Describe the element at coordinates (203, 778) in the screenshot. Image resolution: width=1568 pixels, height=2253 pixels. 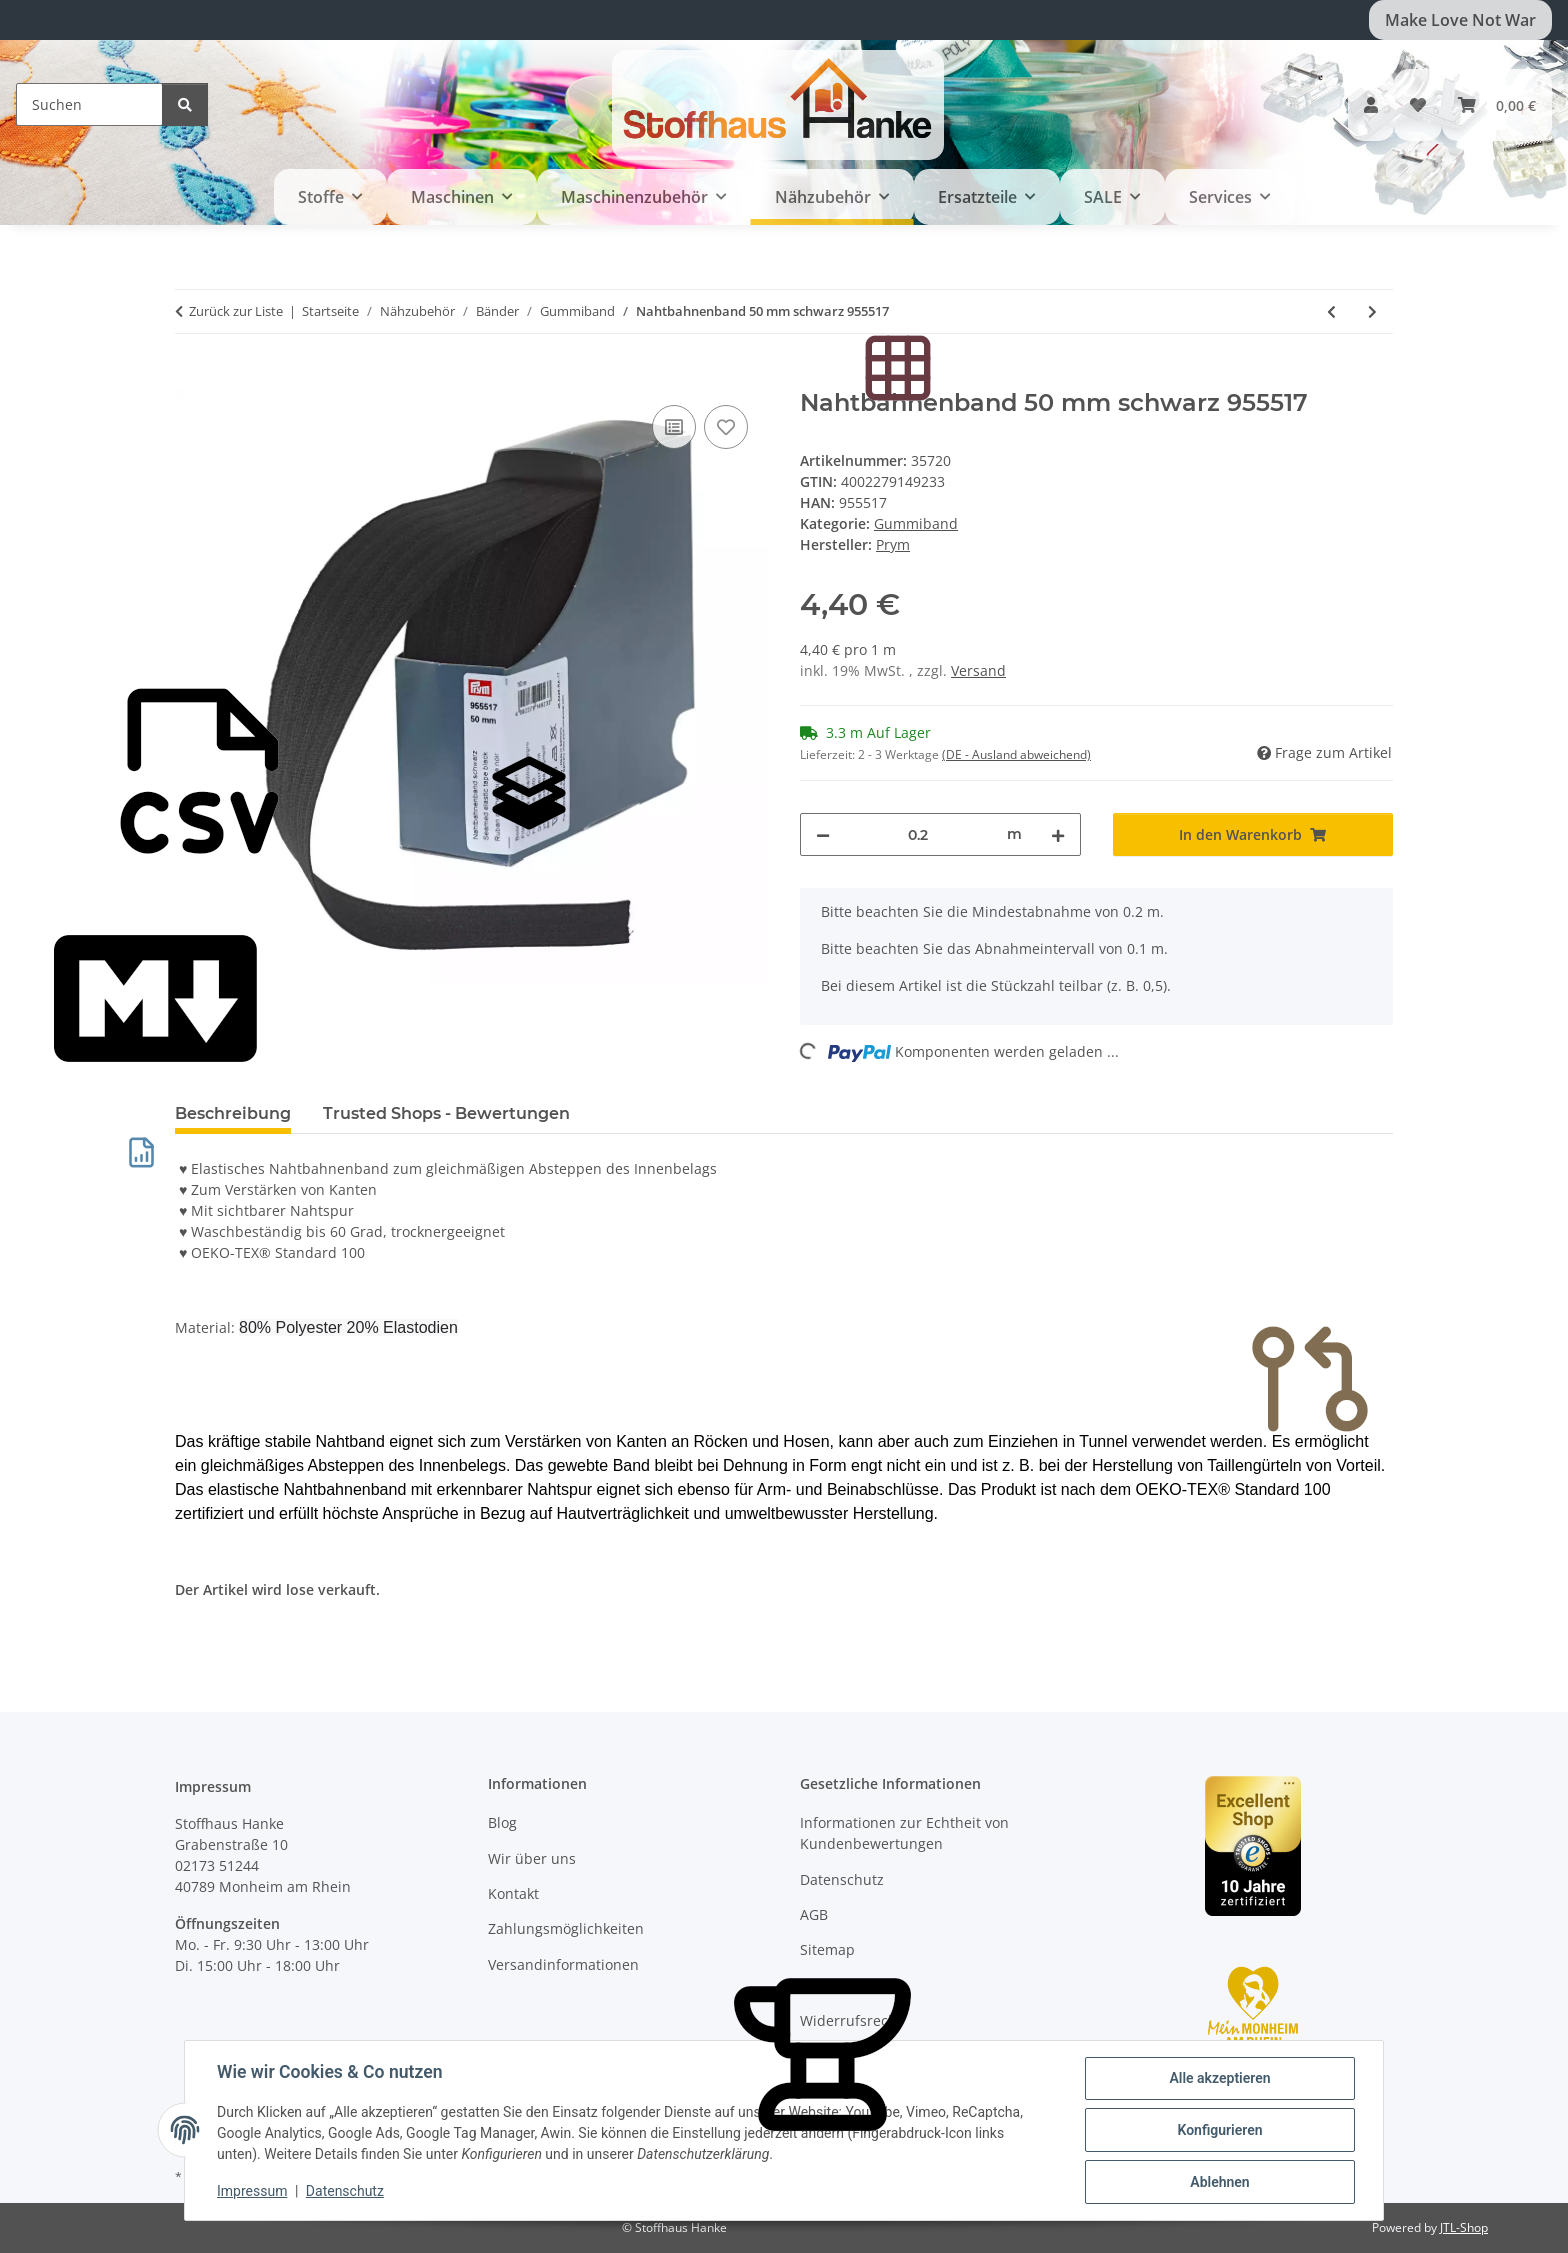
I see `download or export data as a CSV file` at that location.